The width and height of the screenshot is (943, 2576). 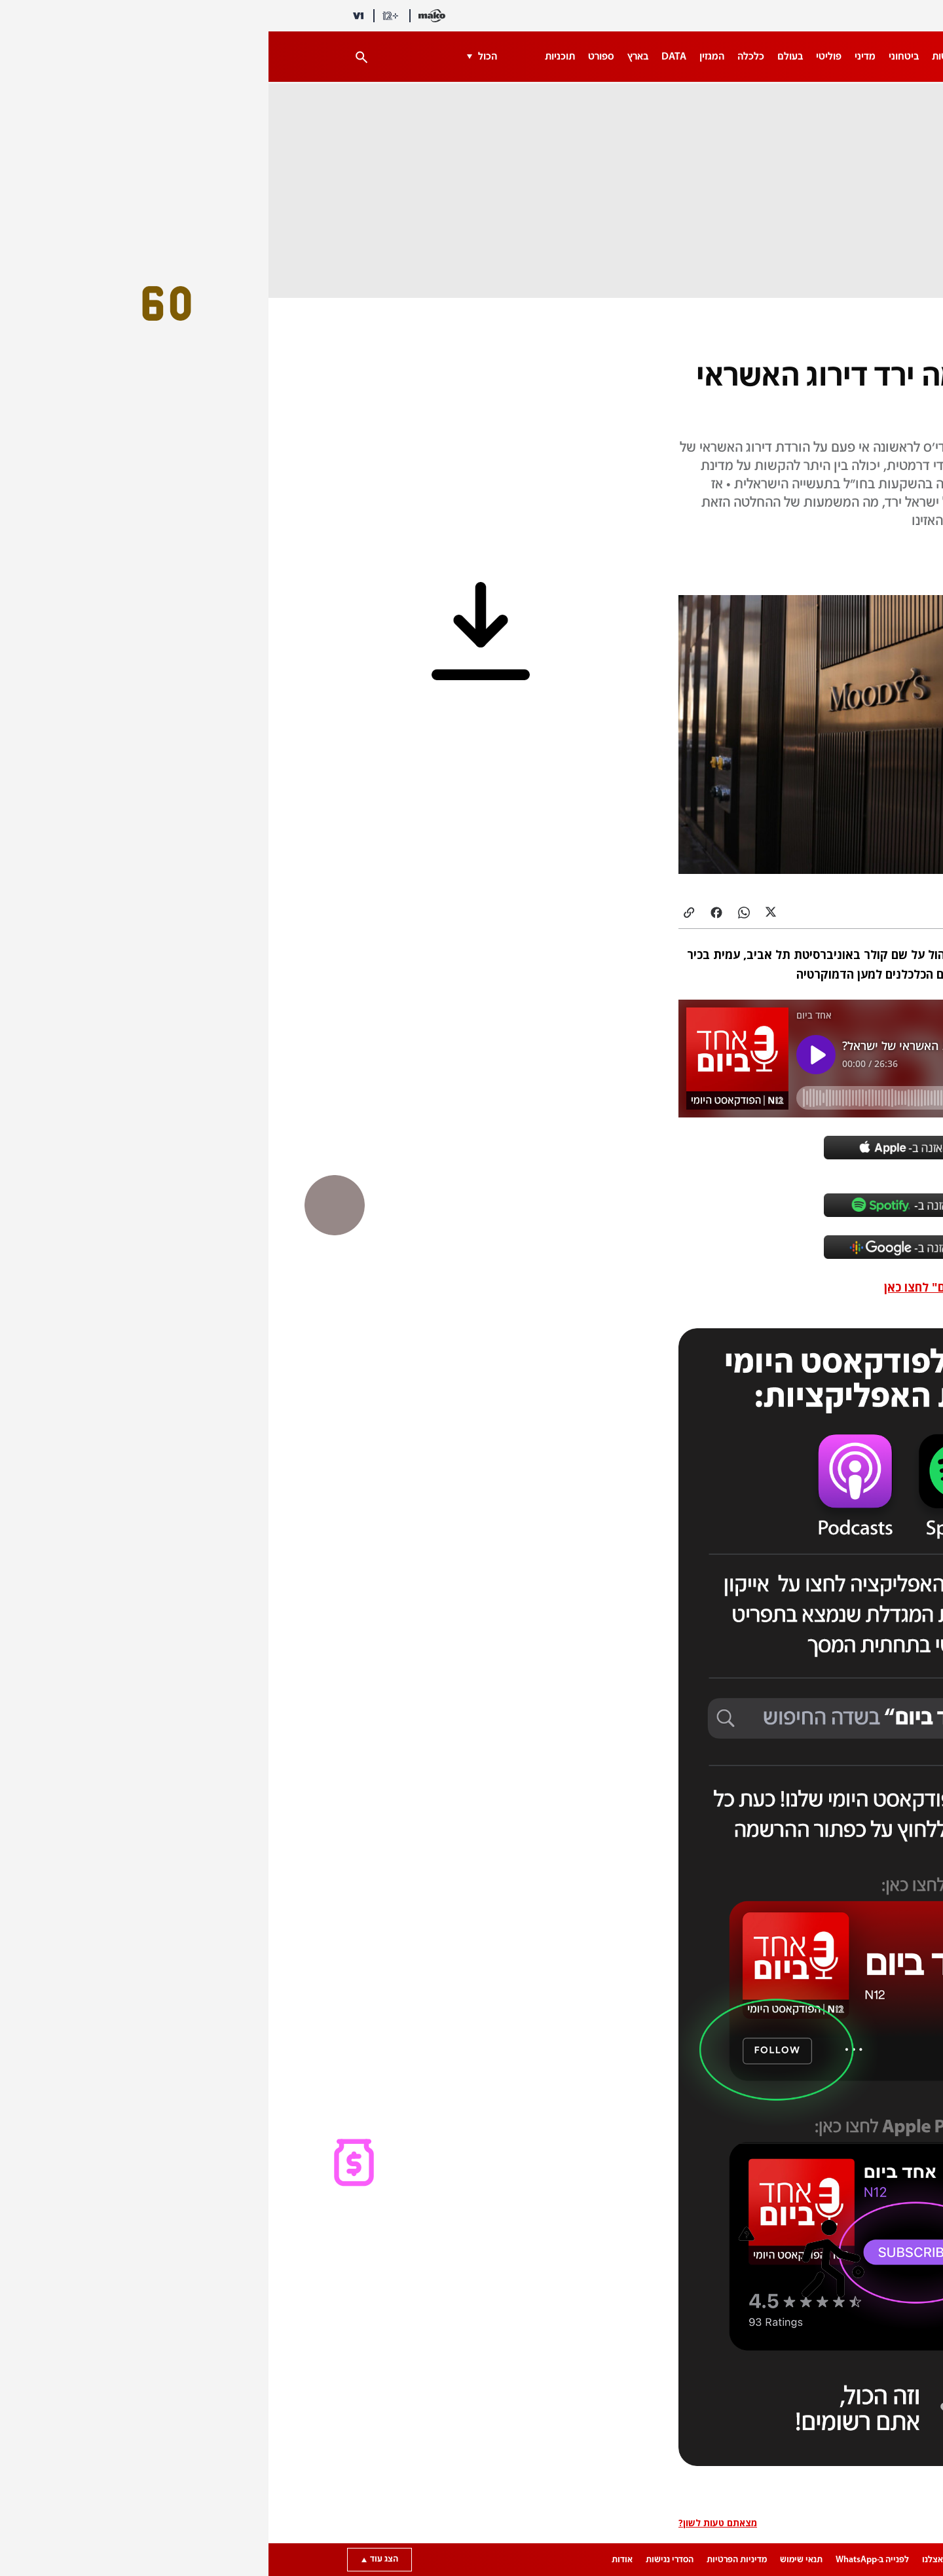 I want to click on indicates a warning or caution that requires attention, so click(x=747, y=2234).